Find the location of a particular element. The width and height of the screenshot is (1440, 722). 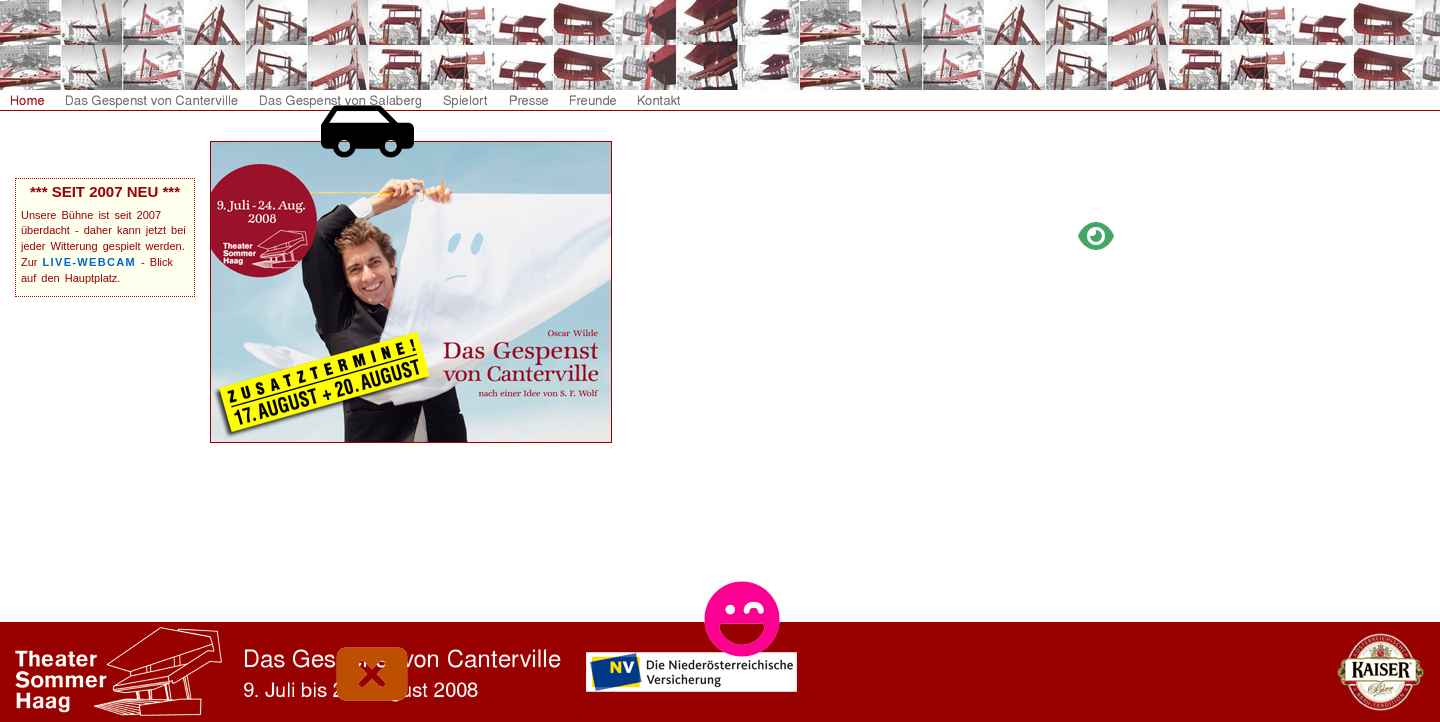

add a fun or playful reaction to a message is located at coordinates (742, 619).